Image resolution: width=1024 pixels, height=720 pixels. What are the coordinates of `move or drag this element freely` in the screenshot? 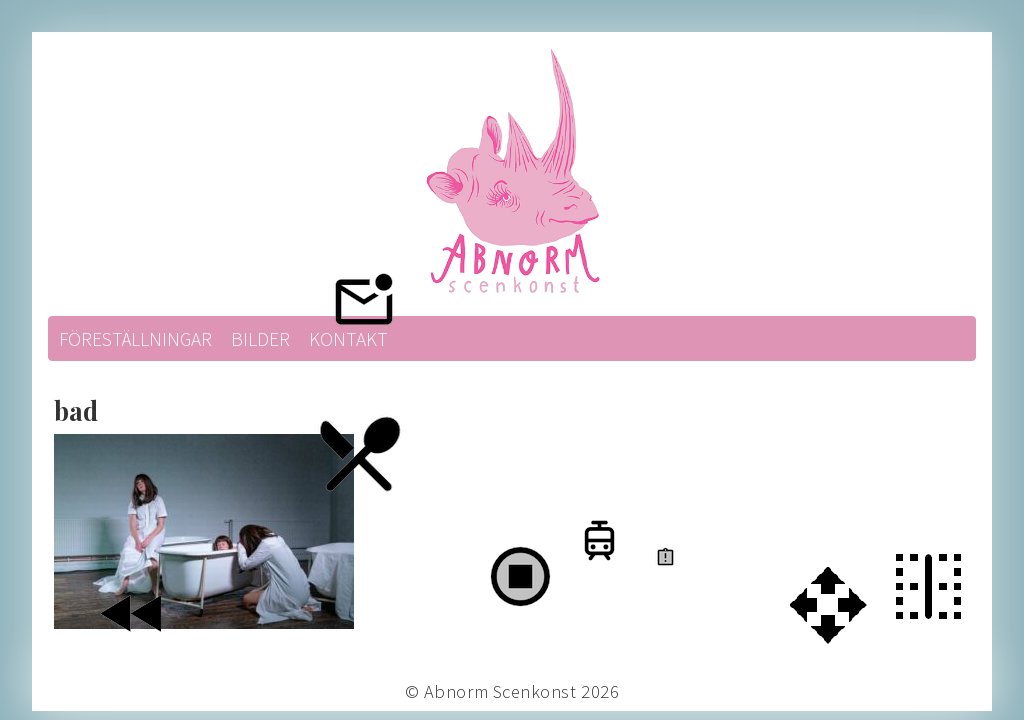 It's located at (828, 605).